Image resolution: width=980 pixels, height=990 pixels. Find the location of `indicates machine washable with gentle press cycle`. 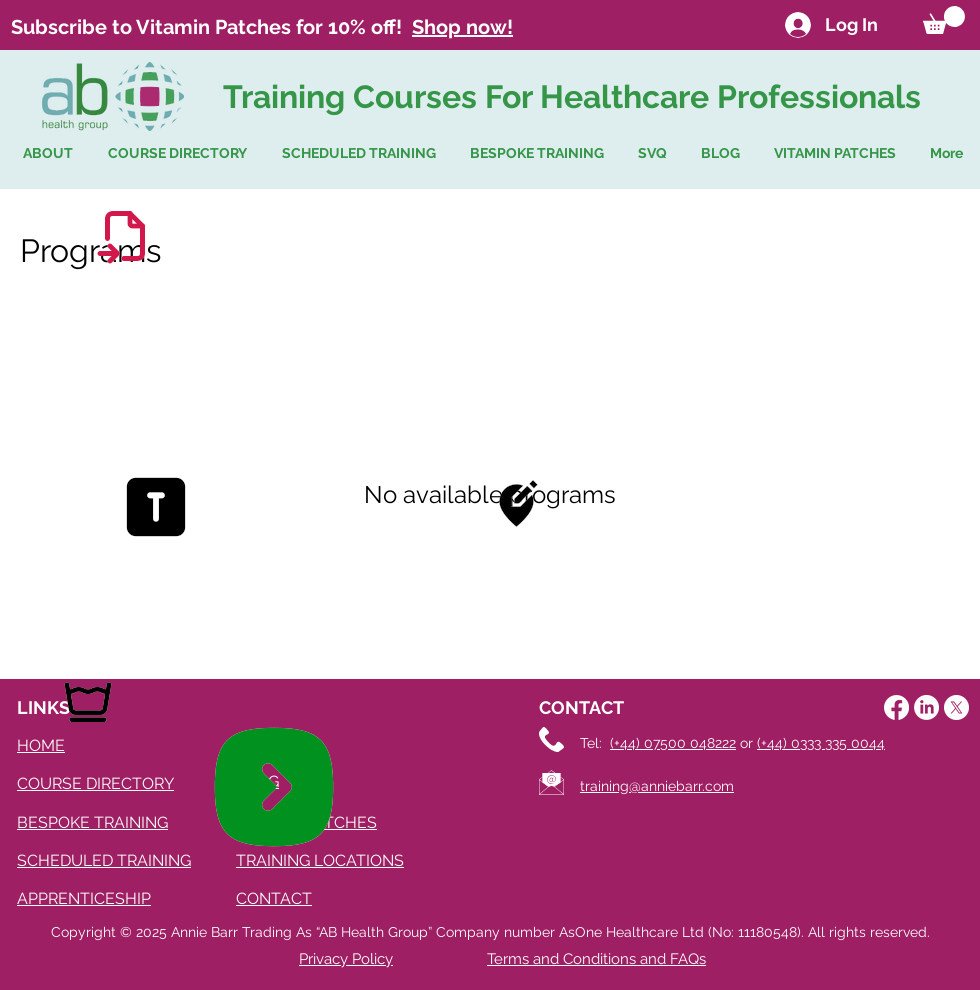

indicates machine washable with gentle press cycle is located at coordinates (88, 701).